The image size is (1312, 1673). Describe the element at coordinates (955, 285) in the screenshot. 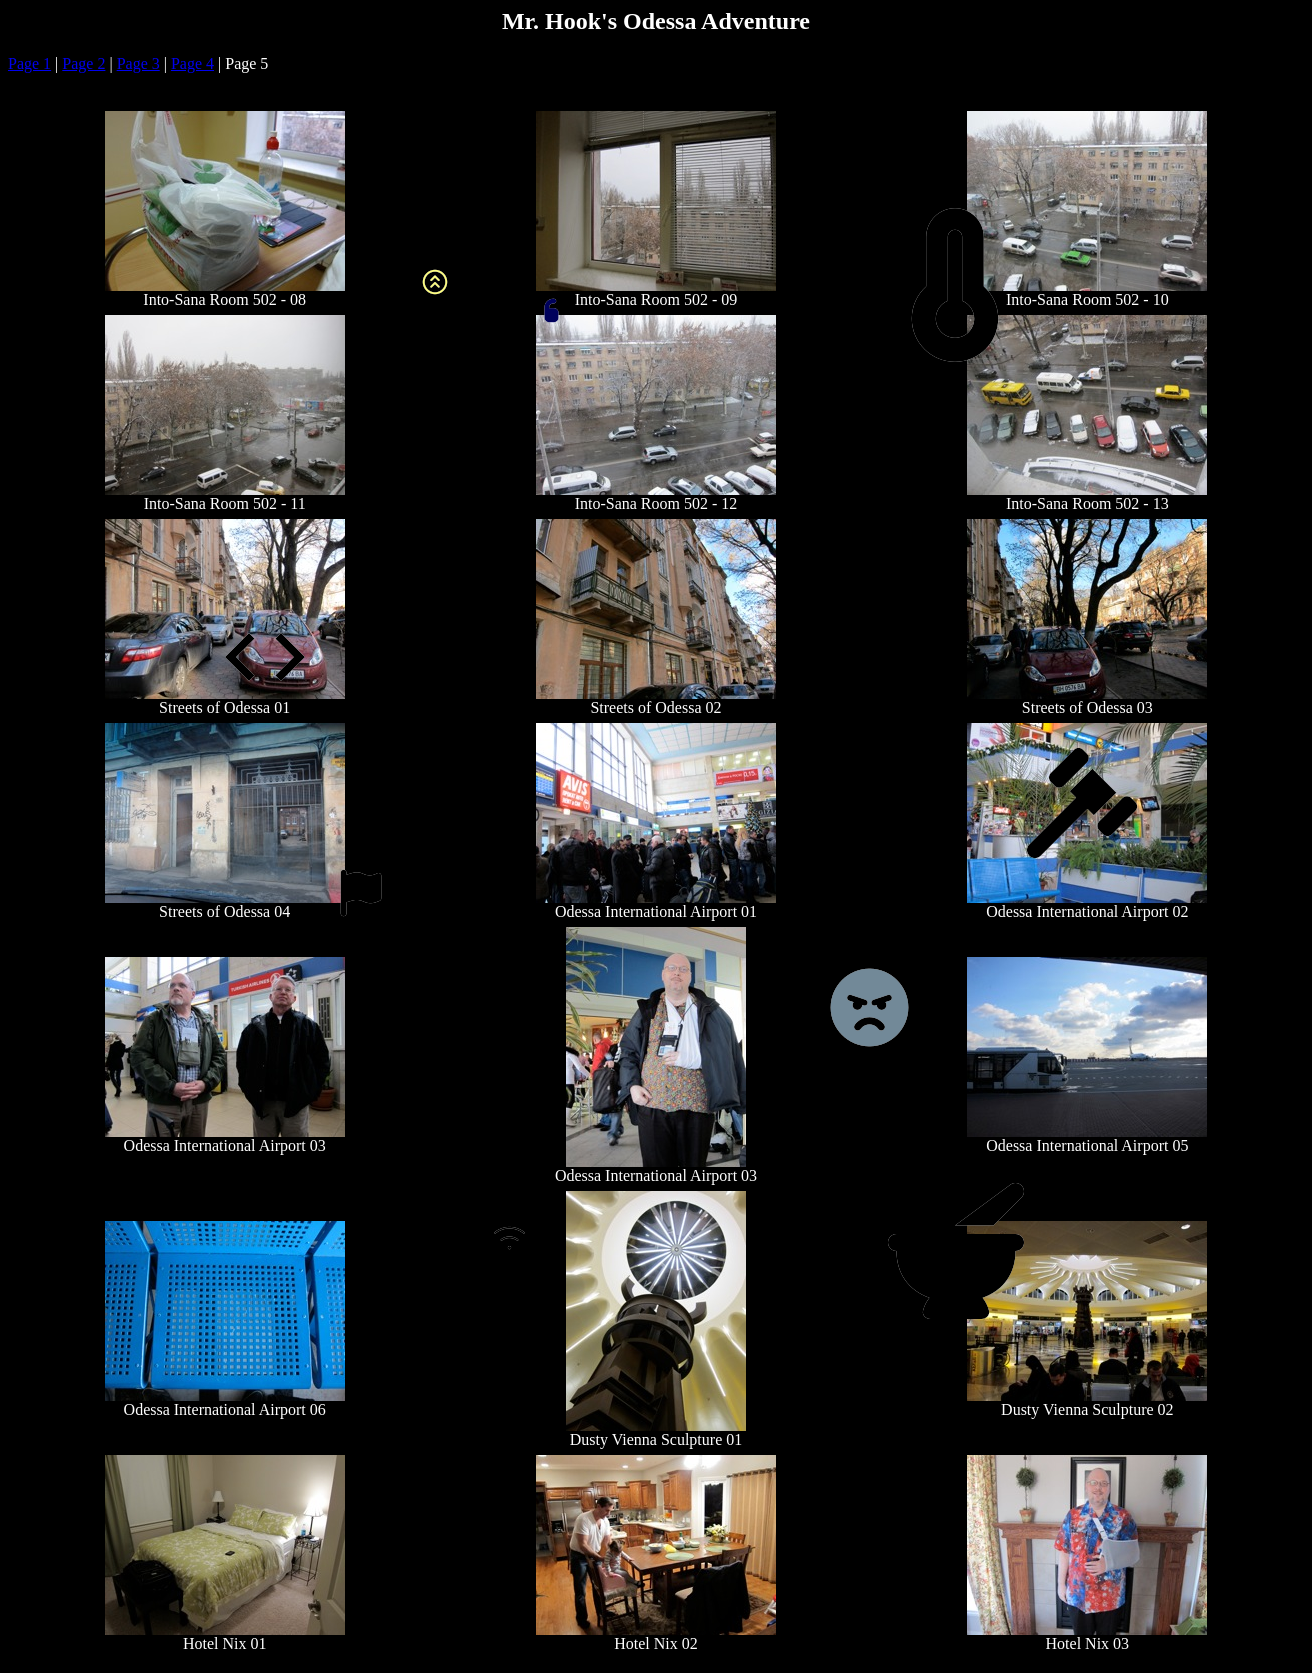

I see `indicates high temperature reading` at that location.